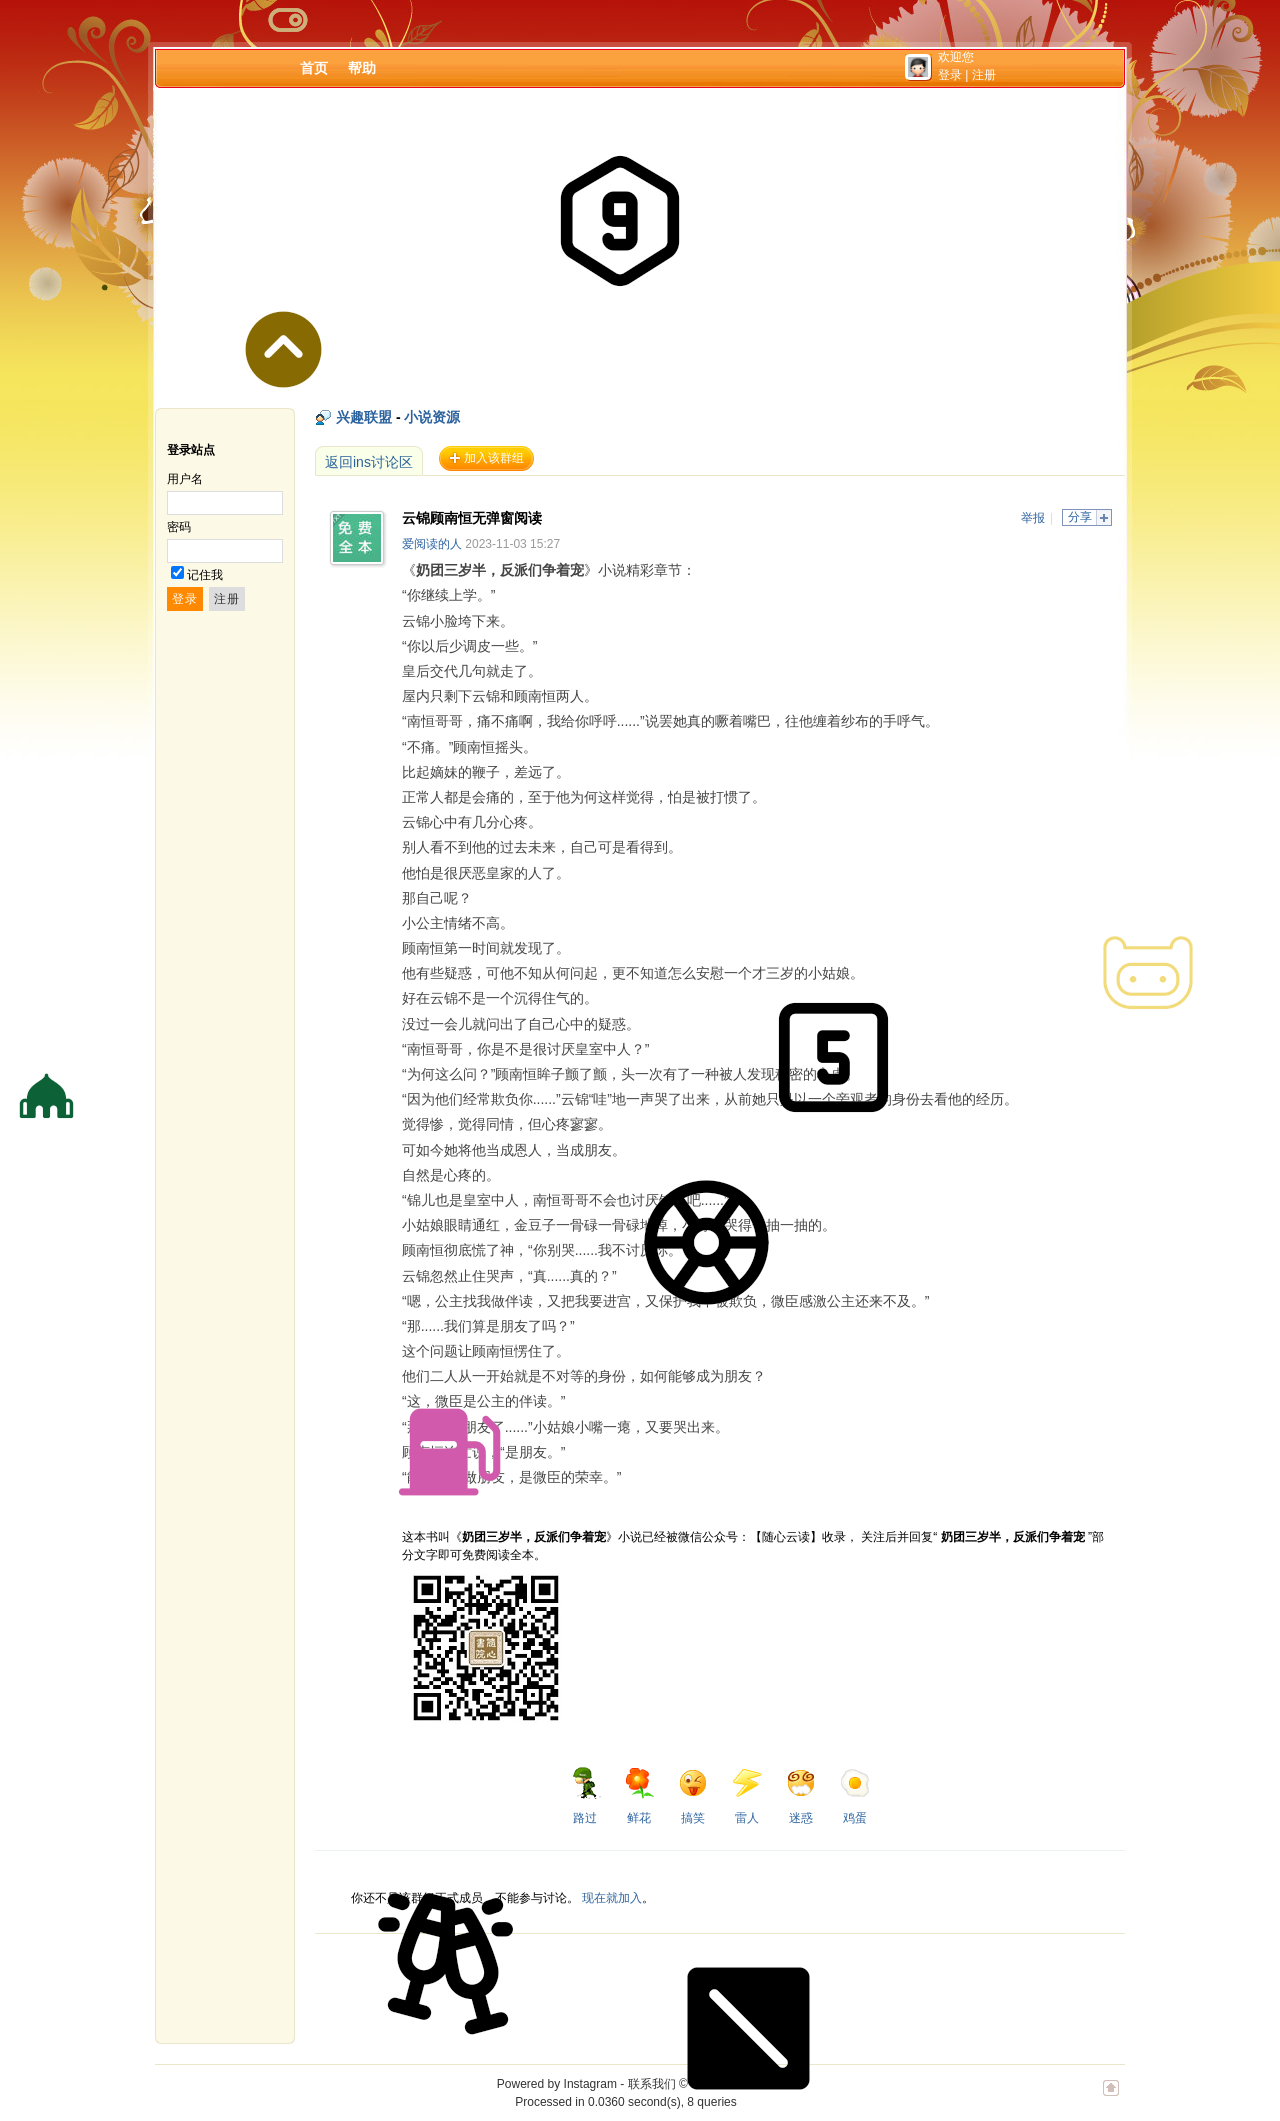 Image resolution: width=1280 pixels, height=2121 pixels. I want to click on toggle switch in the on position, so click(288, 20).